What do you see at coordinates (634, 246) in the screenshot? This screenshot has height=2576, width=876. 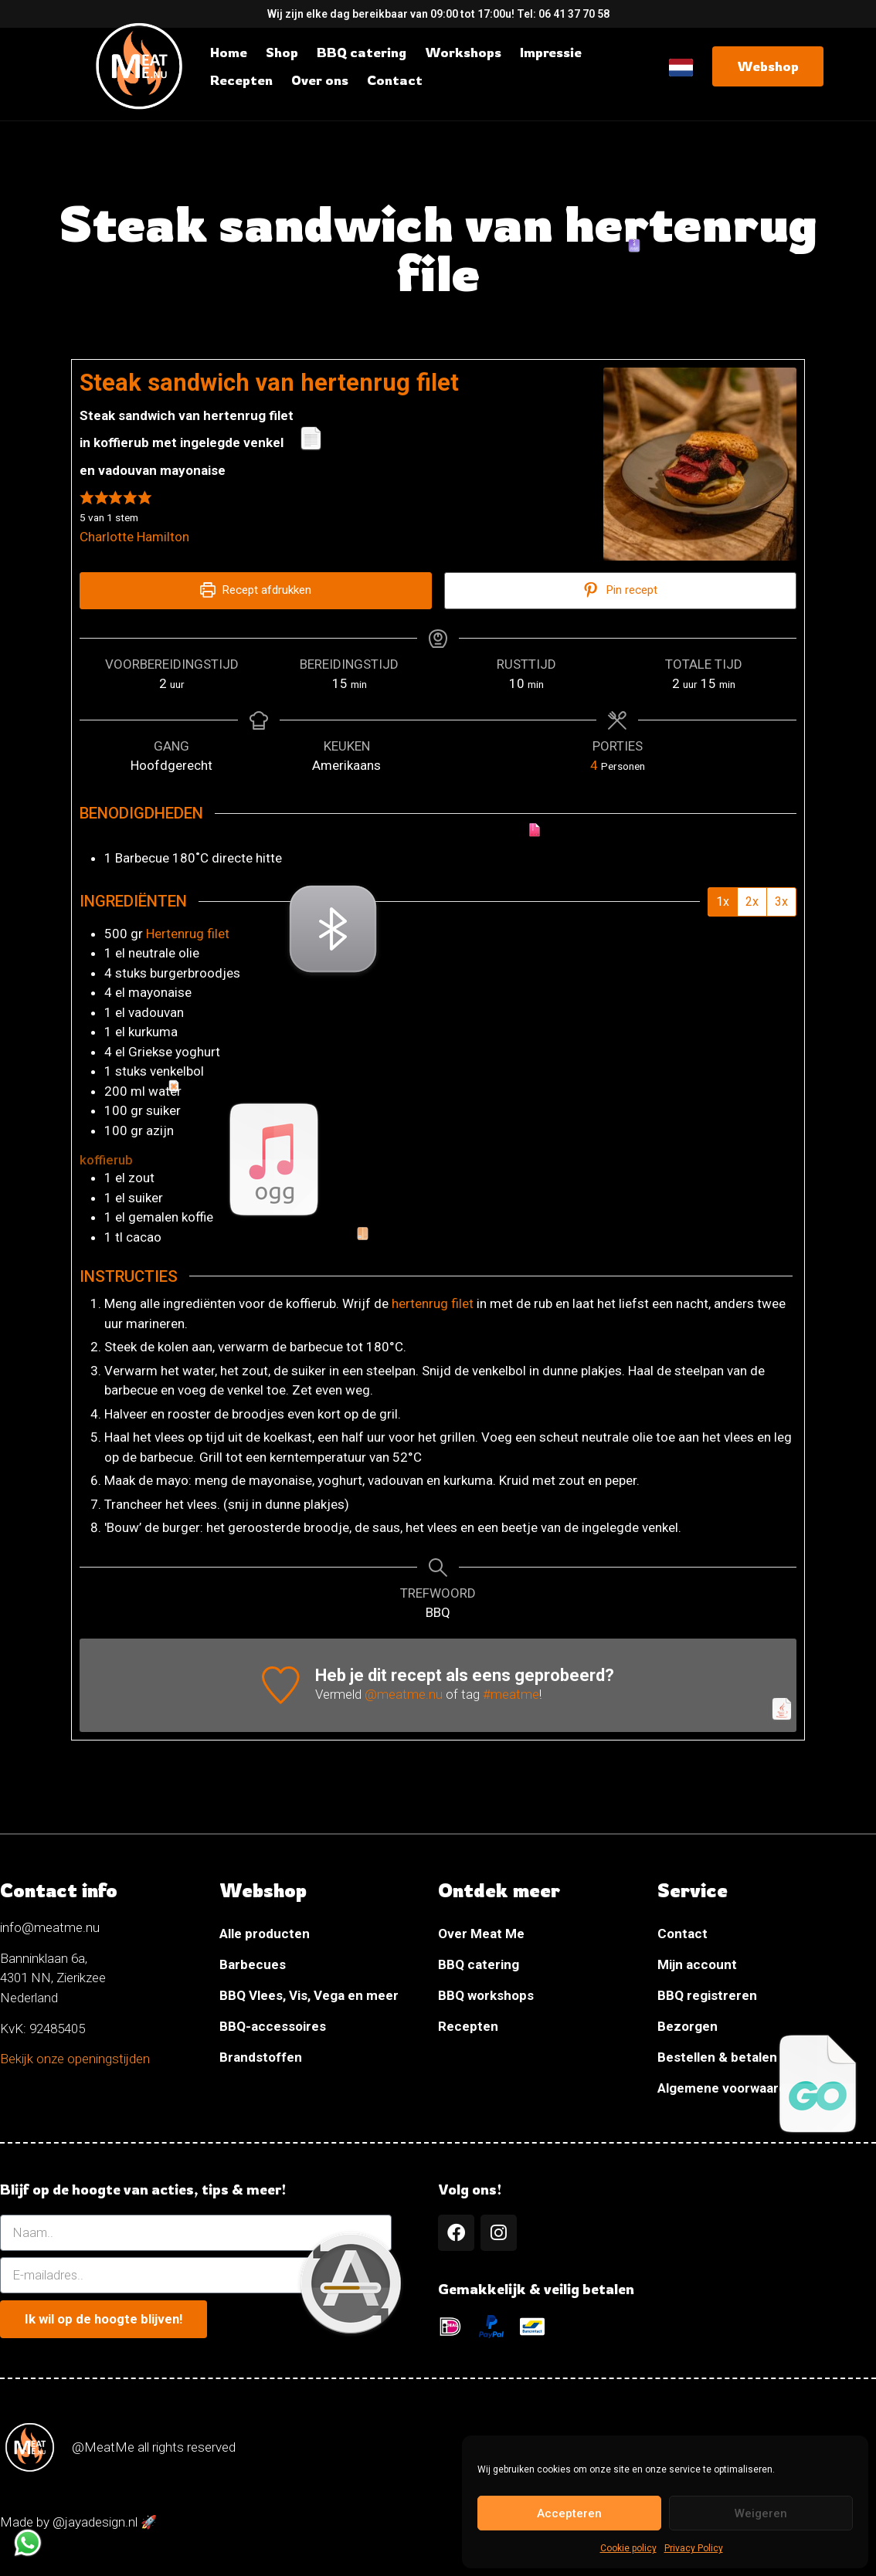 I see `a compressed RAR archive file` at bounding box center [634, 246].